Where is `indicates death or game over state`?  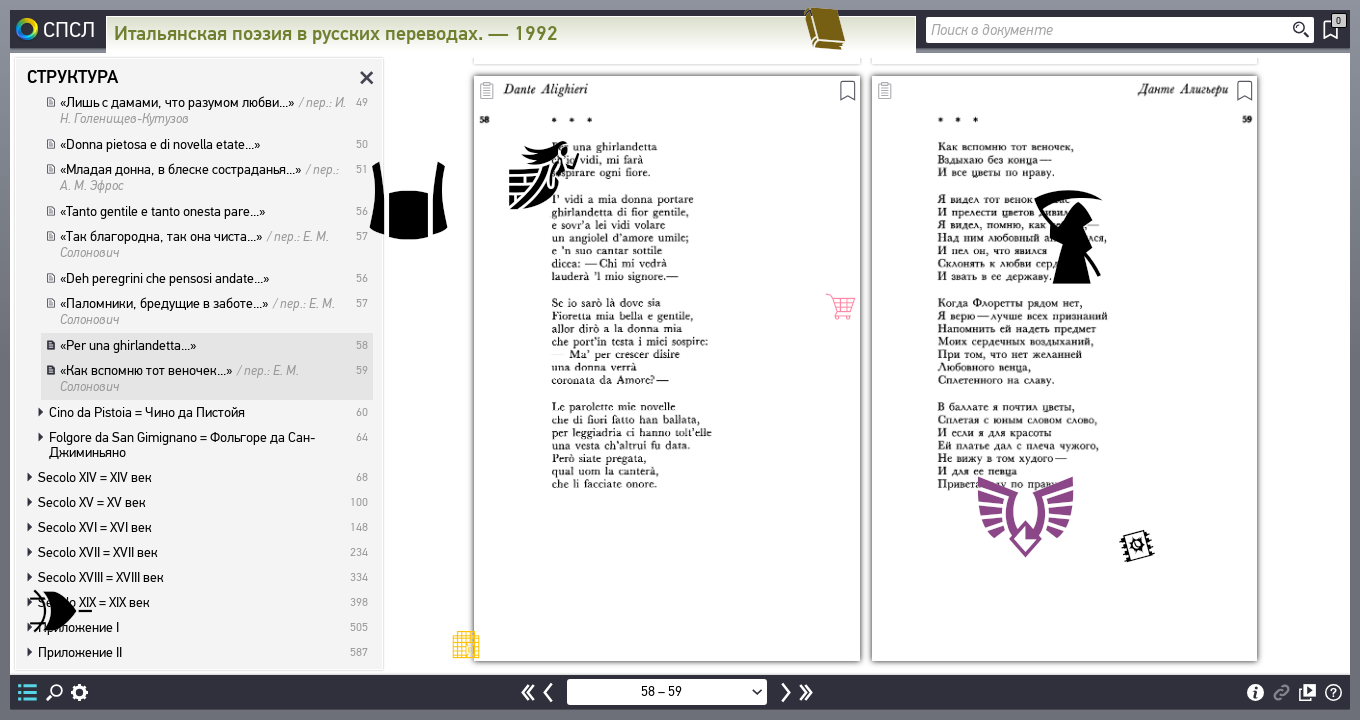 indicates death or game over state is located at coordinates (1070, 237).